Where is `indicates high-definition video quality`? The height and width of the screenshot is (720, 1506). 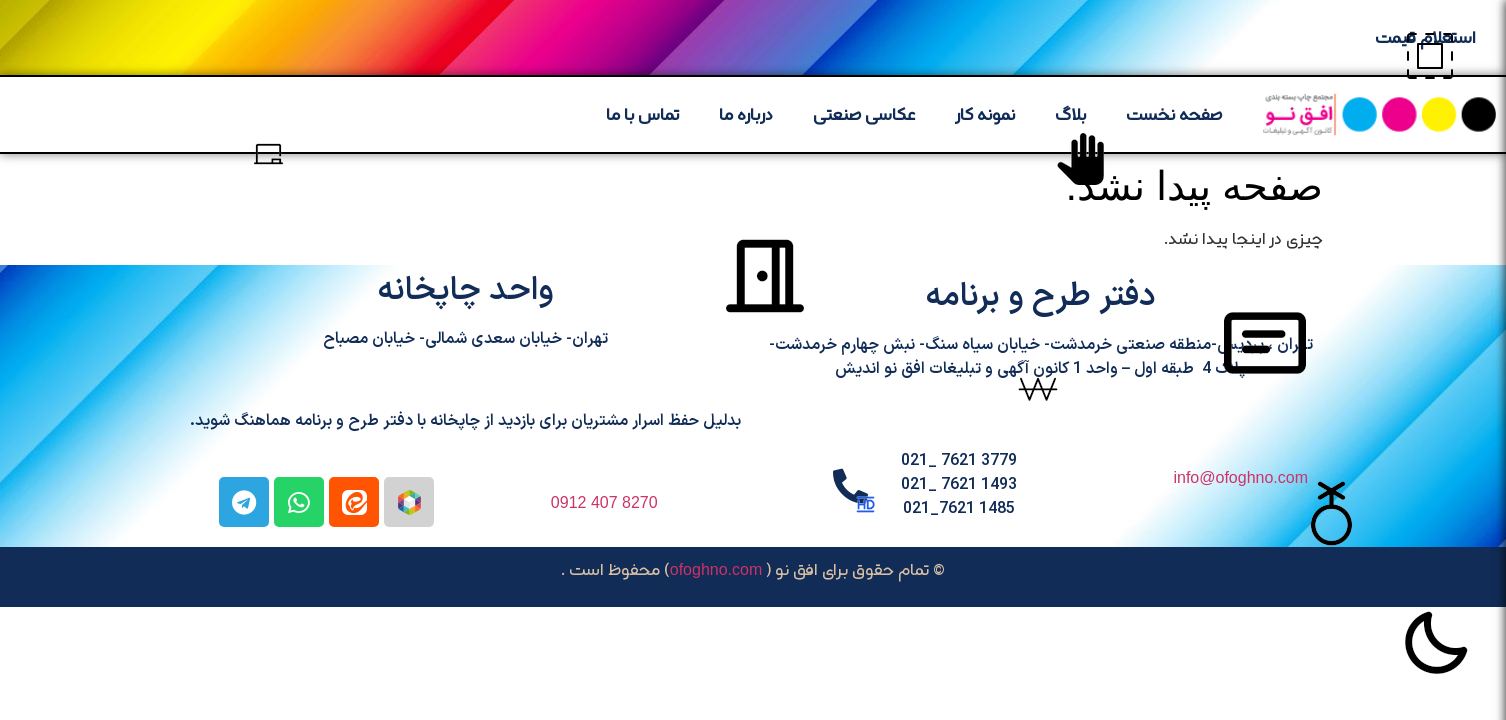
indicates high-definition video quality is located at coordinates (865, 504).